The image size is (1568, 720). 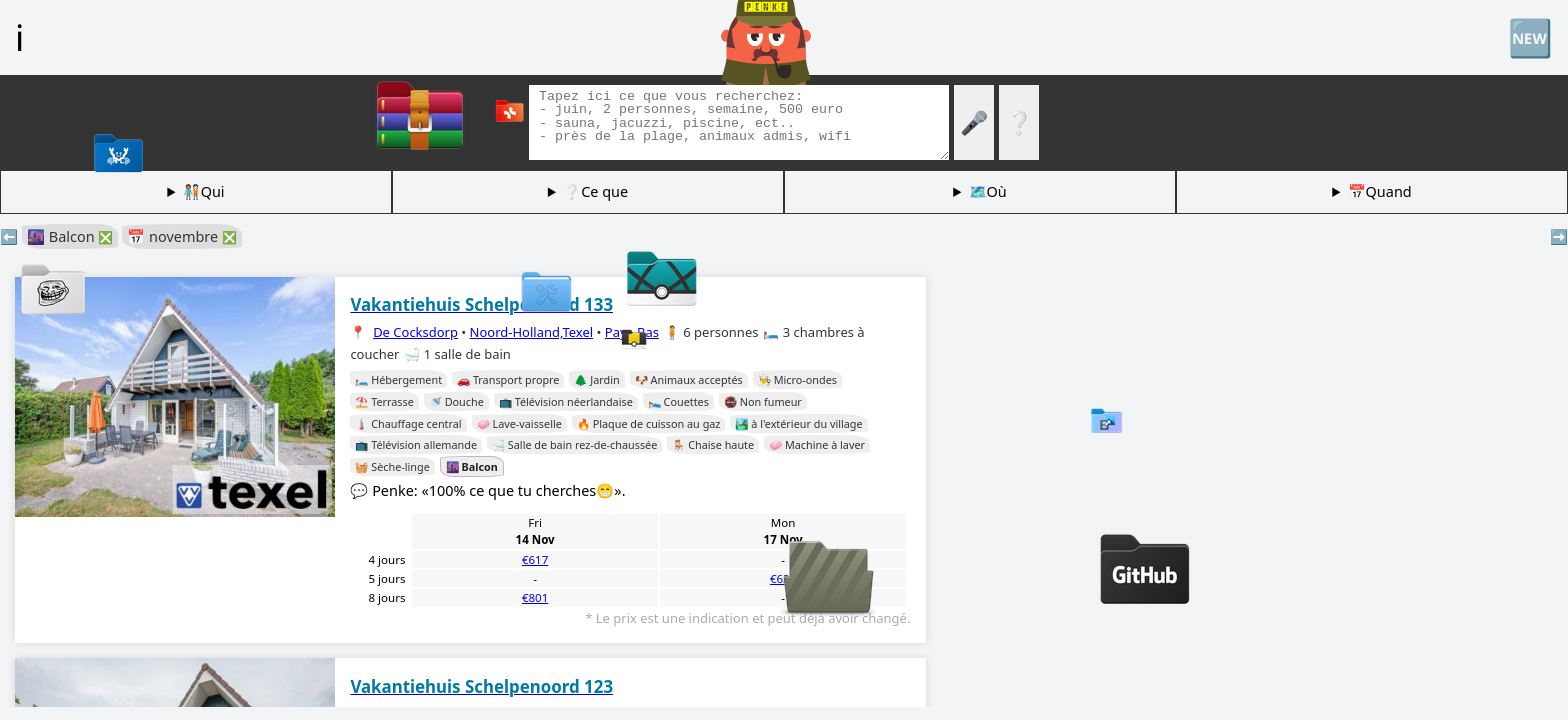 I want to click on folder containing video to image conversion files, so click(x=1106, y=421).